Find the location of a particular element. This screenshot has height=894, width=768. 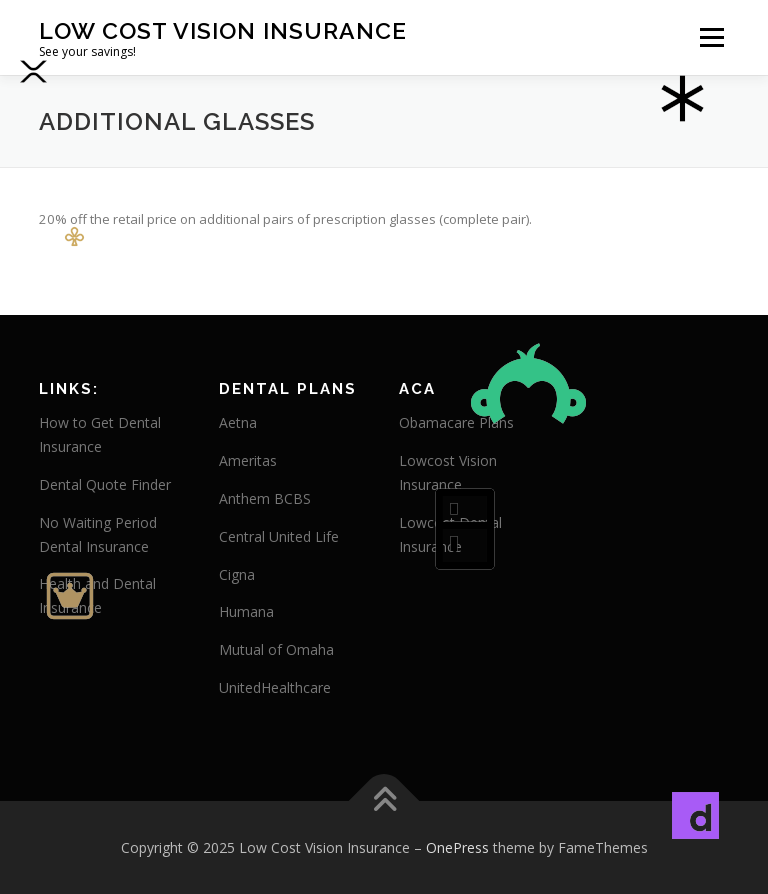

open the dailymotion app is located at coordinates (695, 815).